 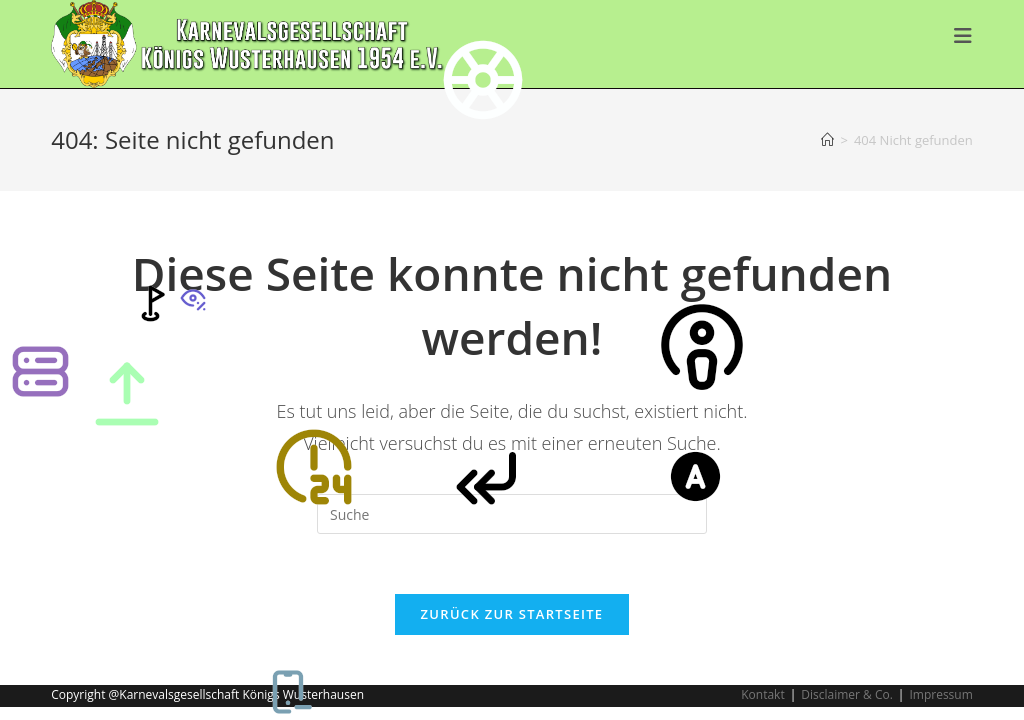 What do you see at coordinates (488, 480) in the screenshot?
I see `reply all to a message or email` at bounding box center [488, 480].